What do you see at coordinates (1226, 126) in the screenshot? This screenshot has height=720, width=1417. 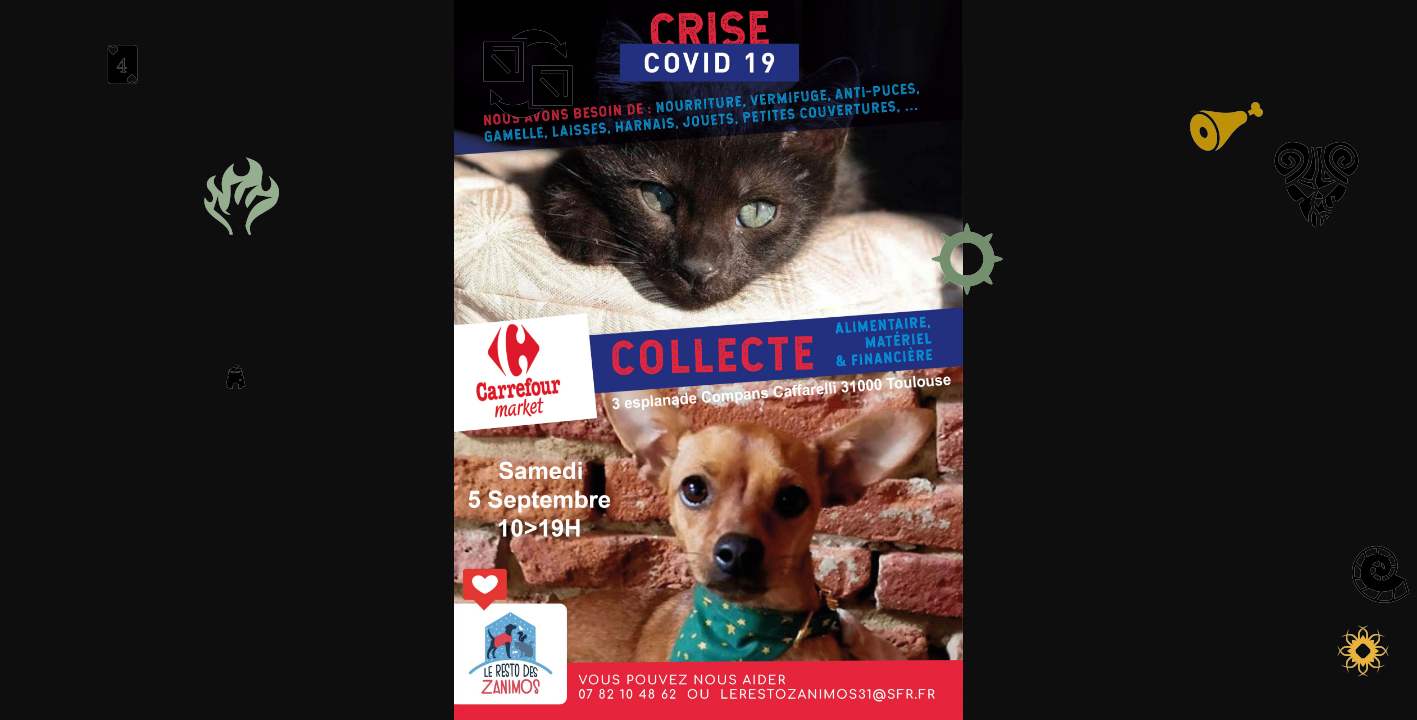 I see `food item in a game inventory` at bounding box center [1226, 126].